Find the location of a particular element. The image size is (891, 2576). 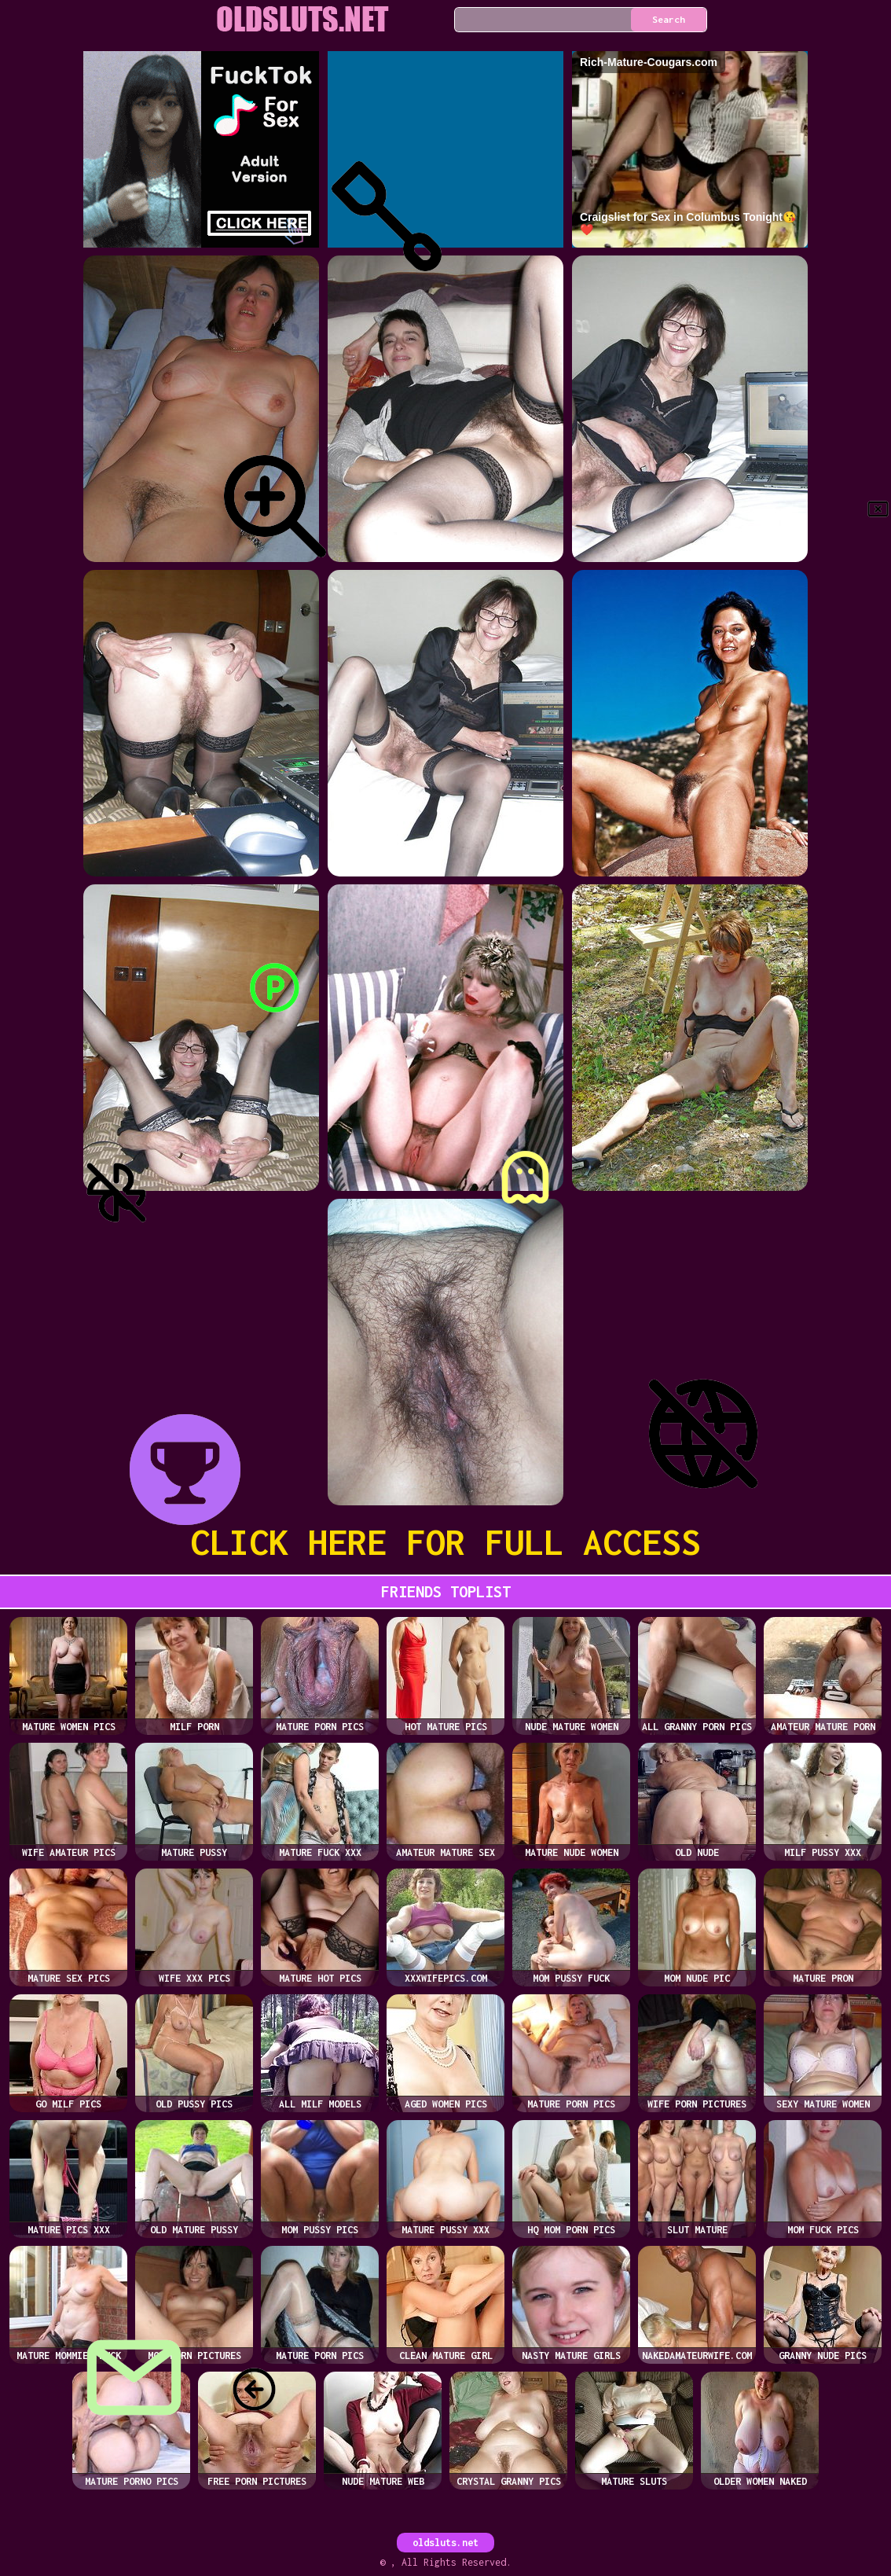

open your email inbox is located at coordinates (134, 2377).